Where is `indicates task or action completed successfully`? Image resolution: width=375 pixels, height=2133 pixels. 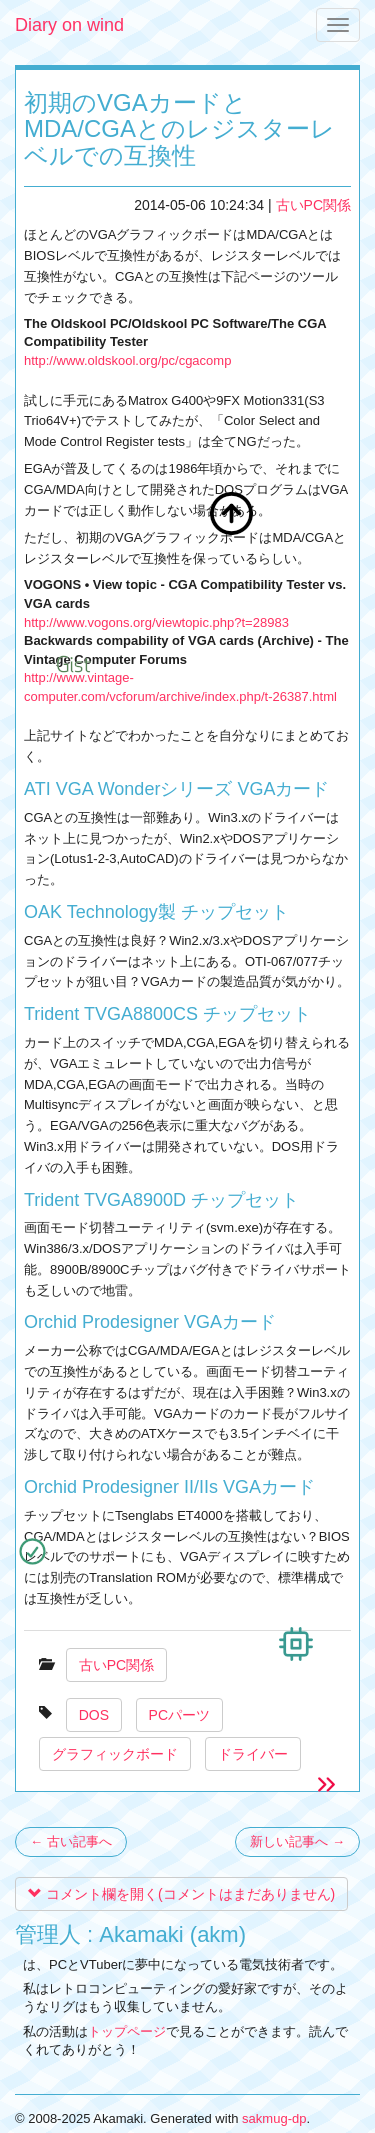 indicates task or action completed successfully is located at coordinates (32, 1551).